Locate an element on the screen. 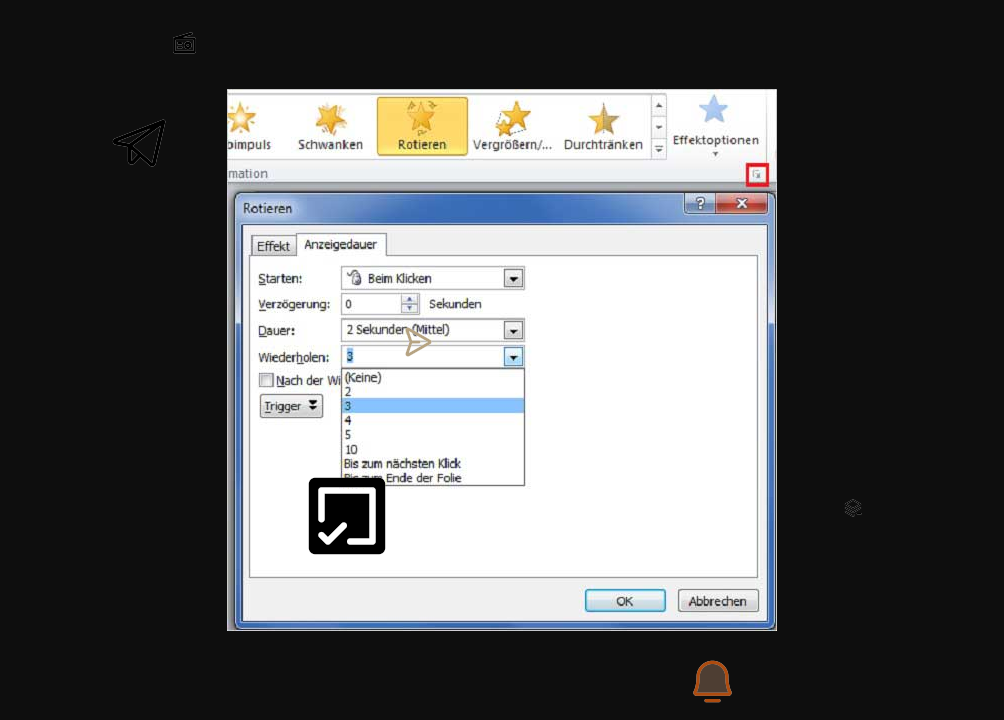  send a message is located at coordinates (417, 342).